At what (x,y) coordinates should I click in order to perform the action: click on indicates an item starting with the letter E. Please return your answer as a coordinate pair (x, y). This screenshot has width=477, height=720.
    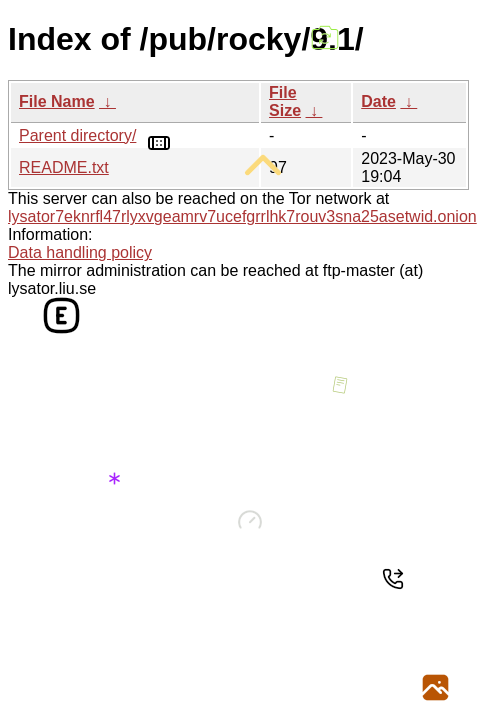
    Looking at the image, I should click on (61, 315).